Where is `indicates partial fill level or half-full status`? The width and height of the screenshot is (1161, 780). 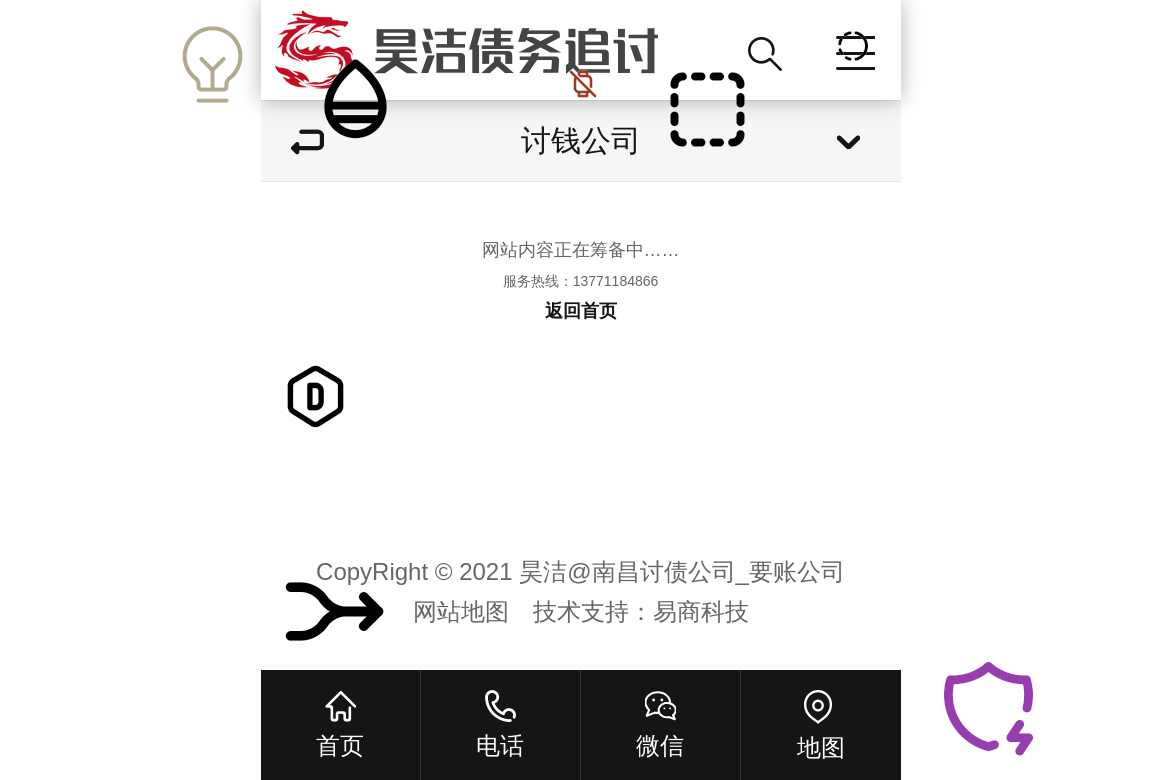
indicates partial fill level or half-full status is located at coordinates (355, 101).